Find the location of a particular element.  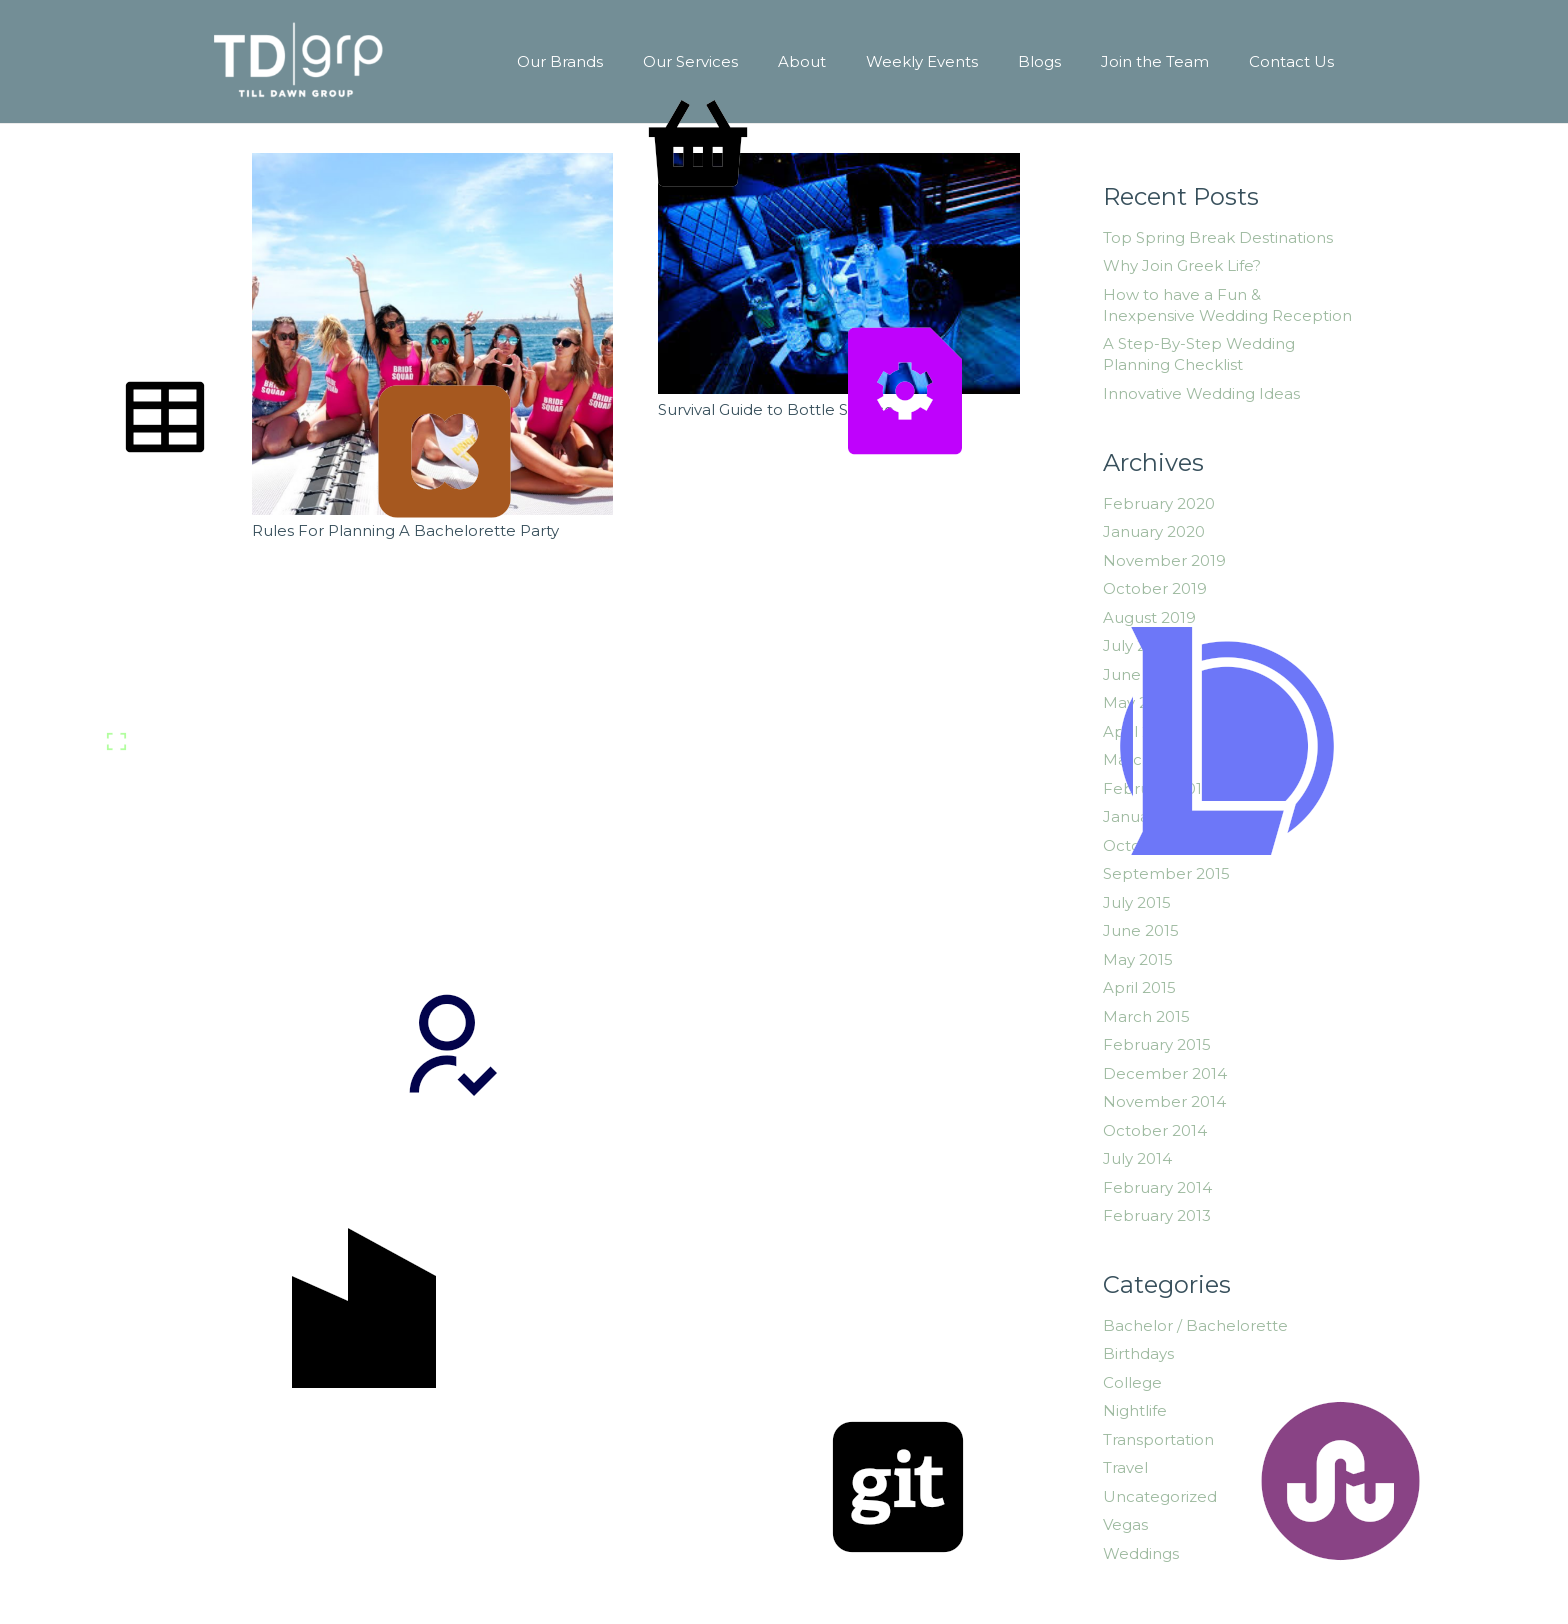

git version control logo is located at coordinates (898, 1487).